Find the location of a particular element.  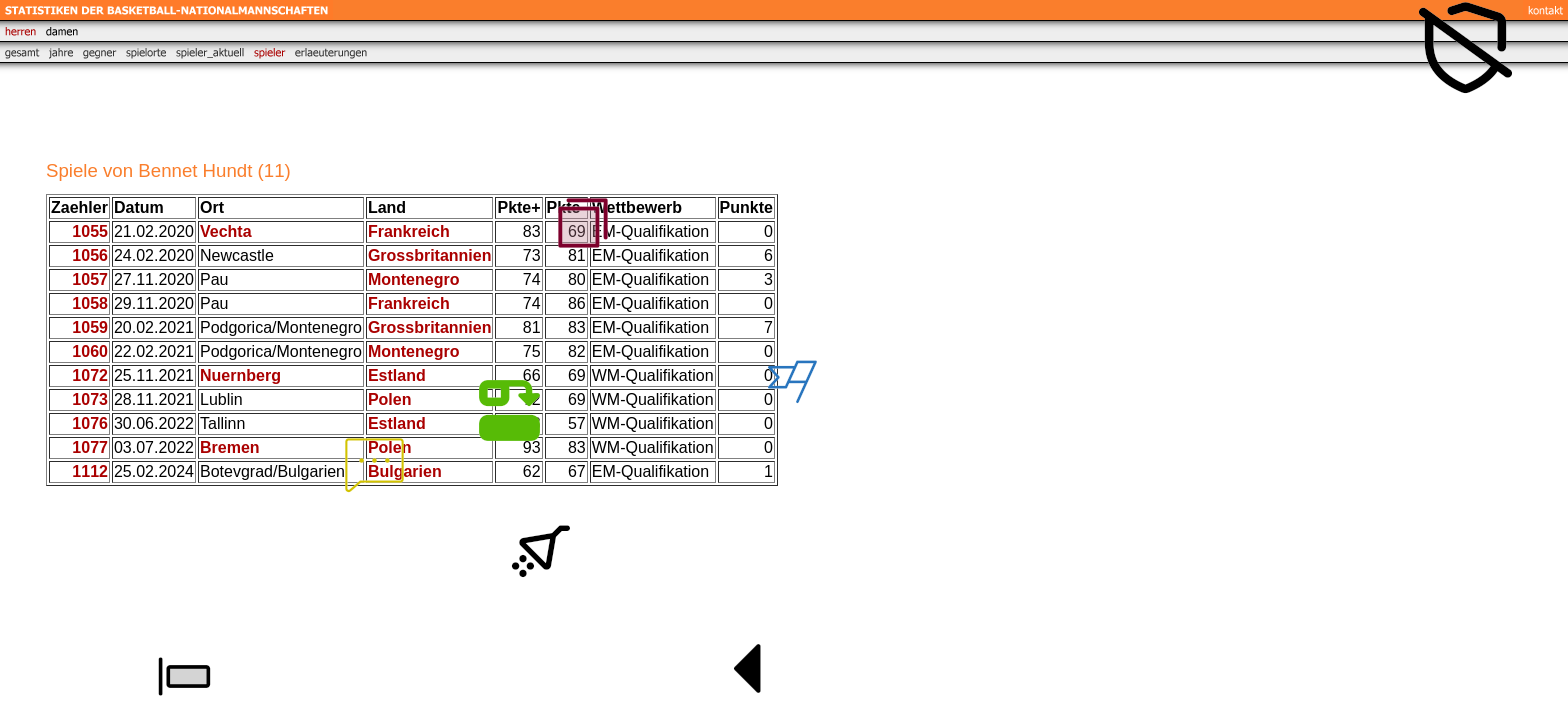

security or protection is disabled is located at coordinates (1465, 48).